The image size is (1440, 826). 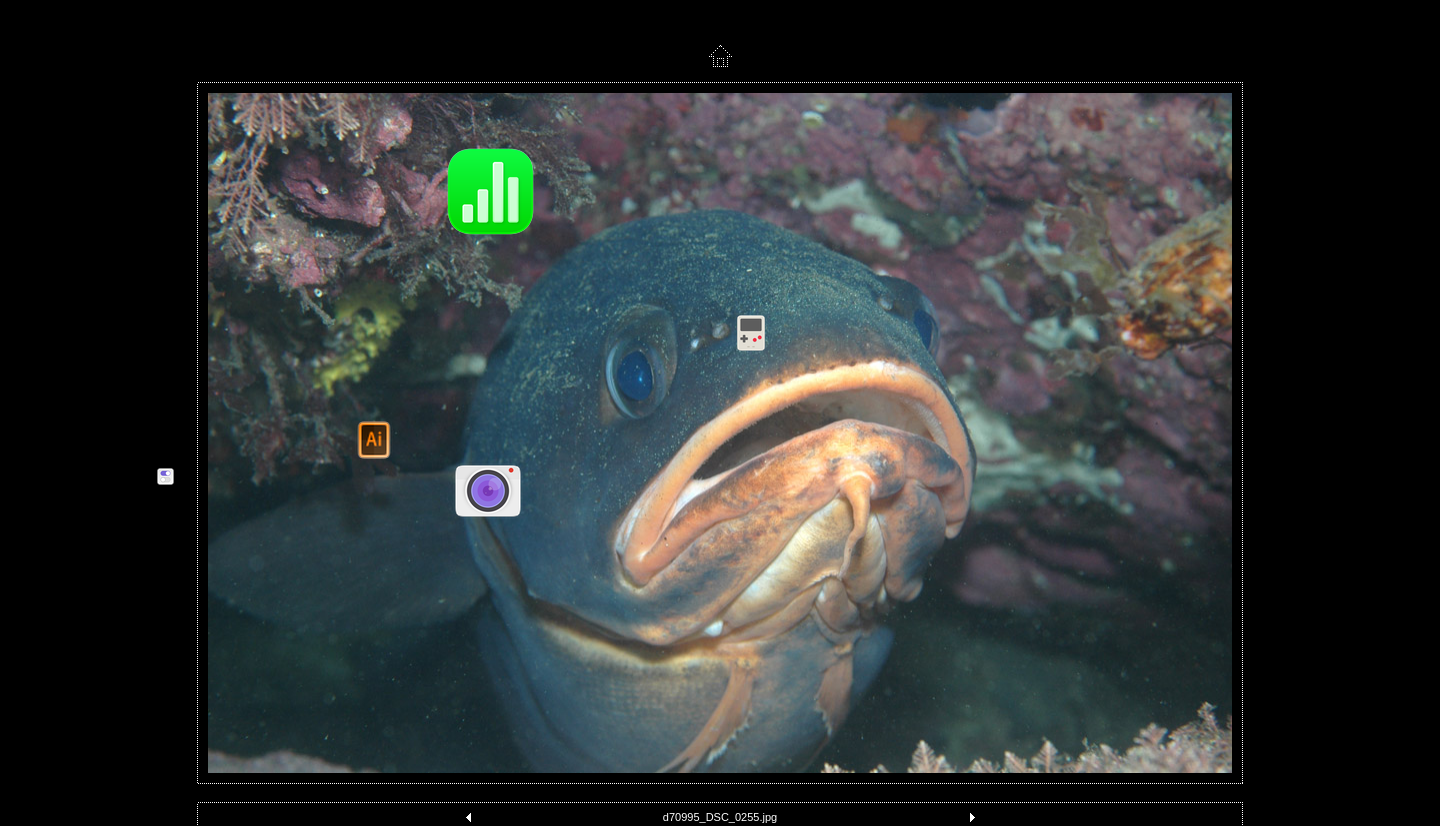 I want to click on open the games application, so click(x=751, y=333).